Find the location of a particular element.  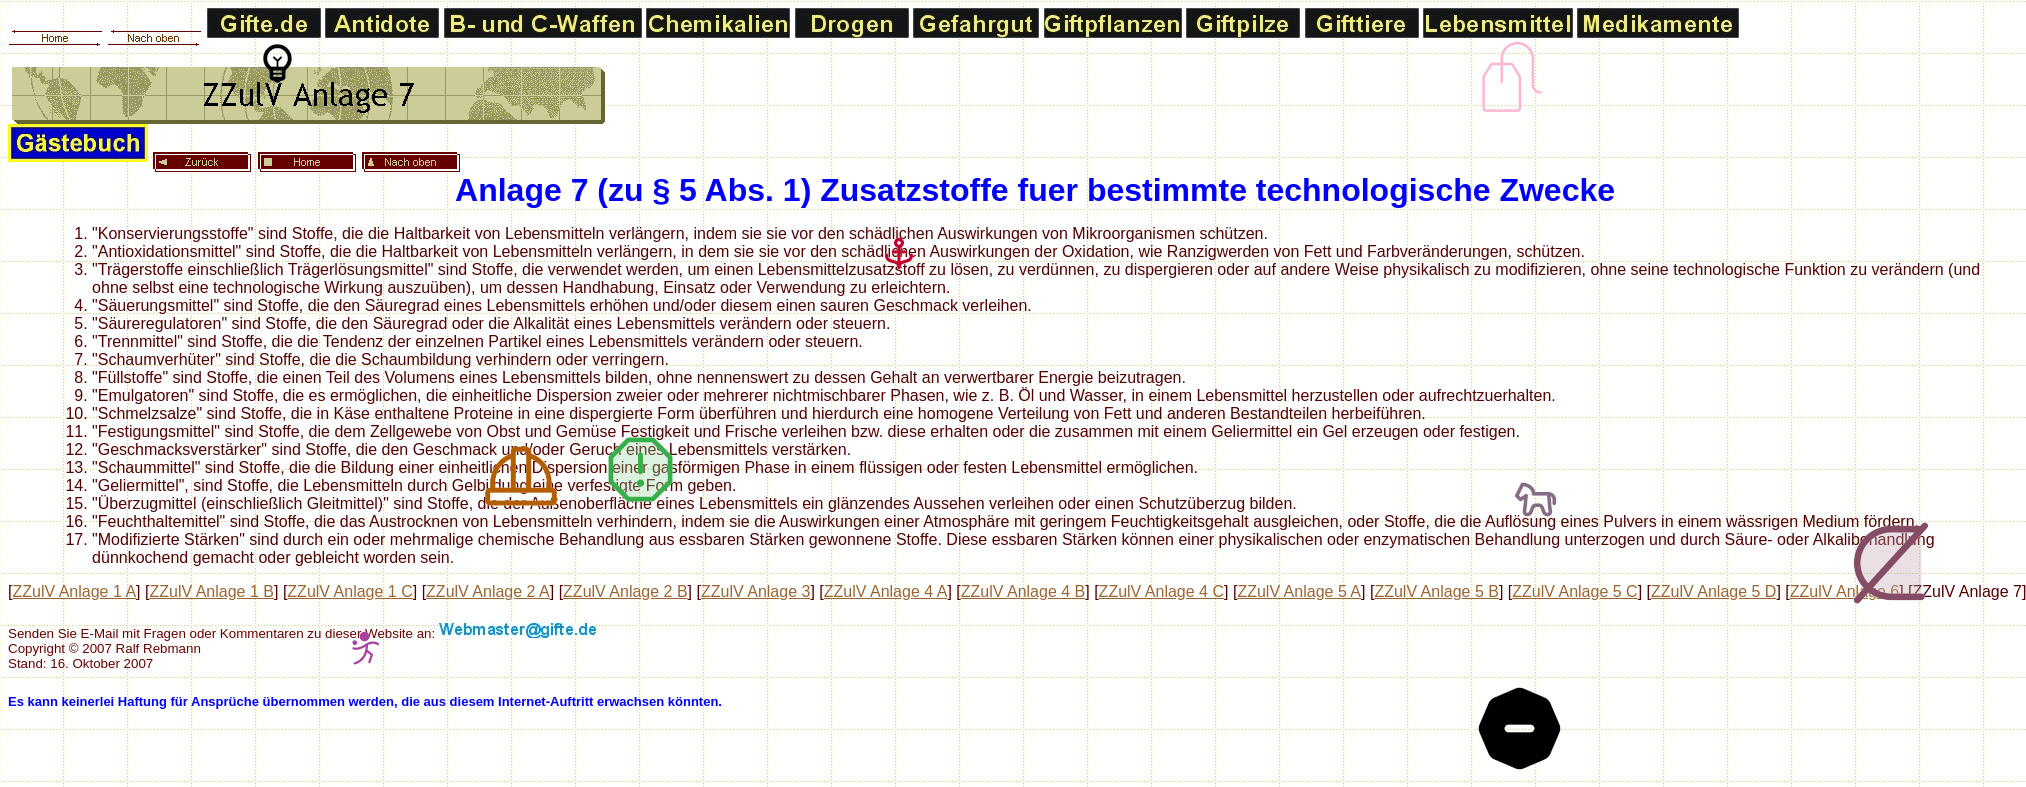

anchor link to a specific section on a page is located at coordinates (899, 253).